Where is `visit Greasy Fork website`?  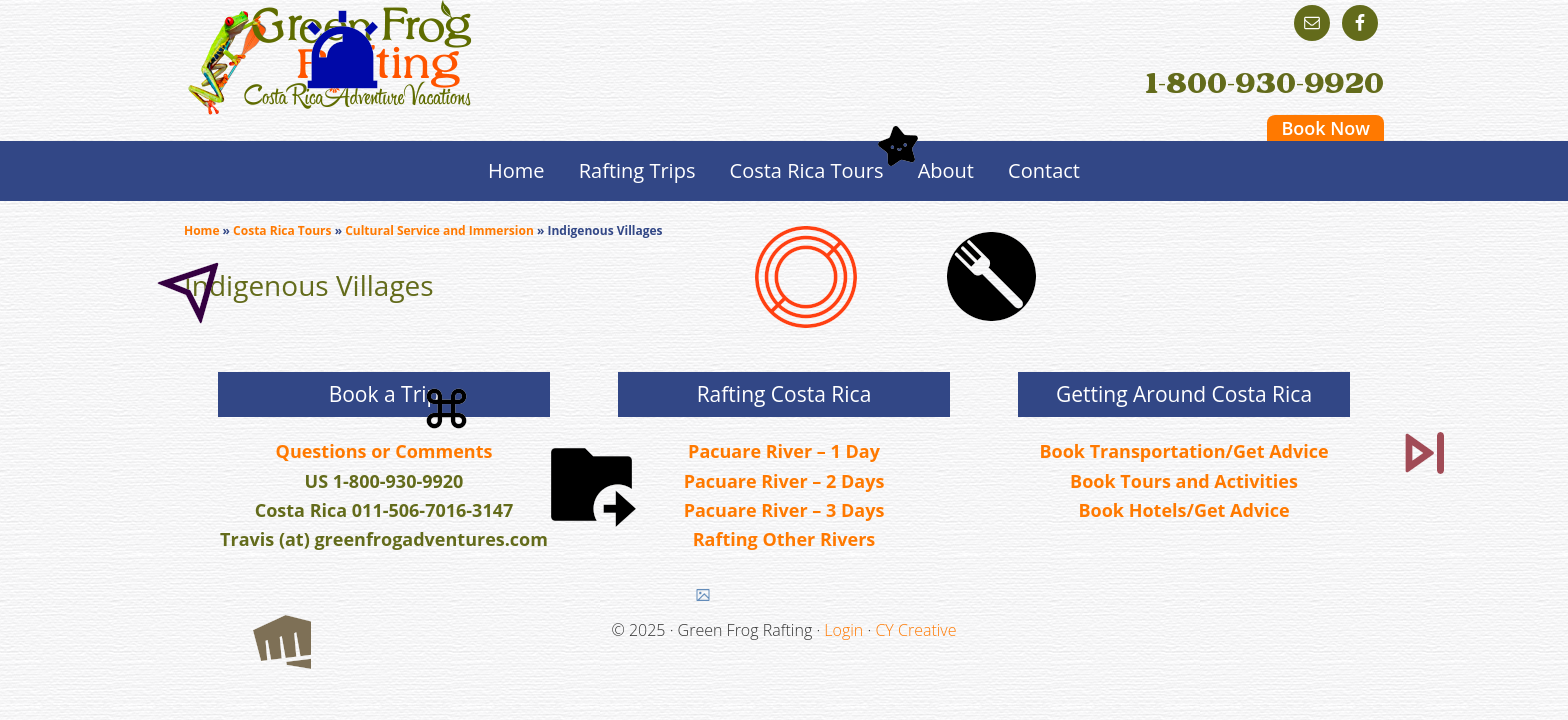 visit Greasy Fork website is located at coordinates (991, 276).